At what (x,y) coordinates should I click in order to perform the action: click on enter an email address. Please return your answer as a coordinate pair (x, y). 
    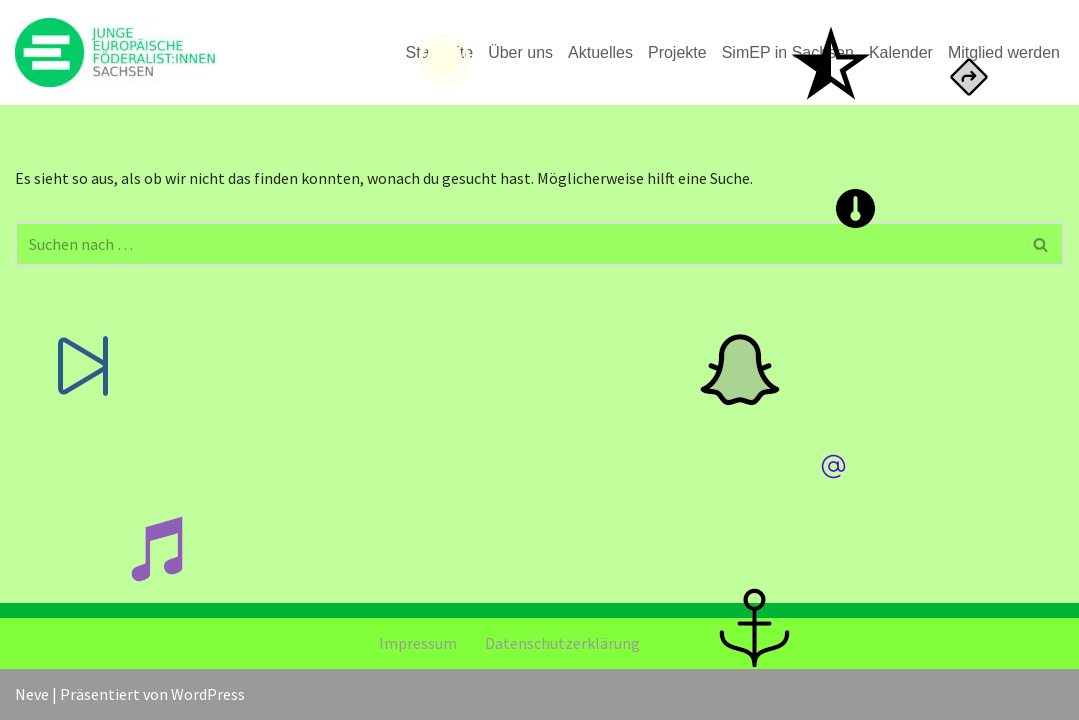
    Looking at the image, I should click on (833, 466).